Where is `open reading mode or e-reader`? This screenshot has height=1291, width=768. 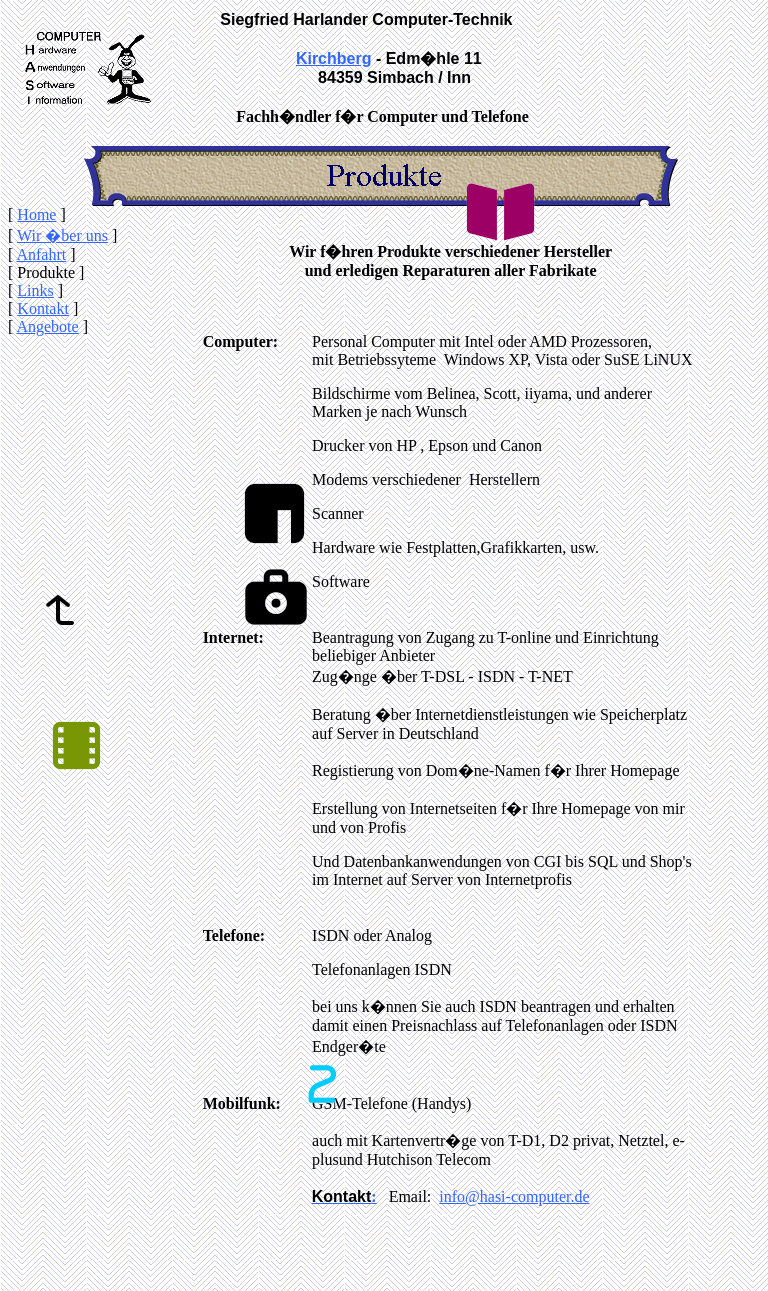 open reading mode or e-reader is located at coordinates (500, 211).